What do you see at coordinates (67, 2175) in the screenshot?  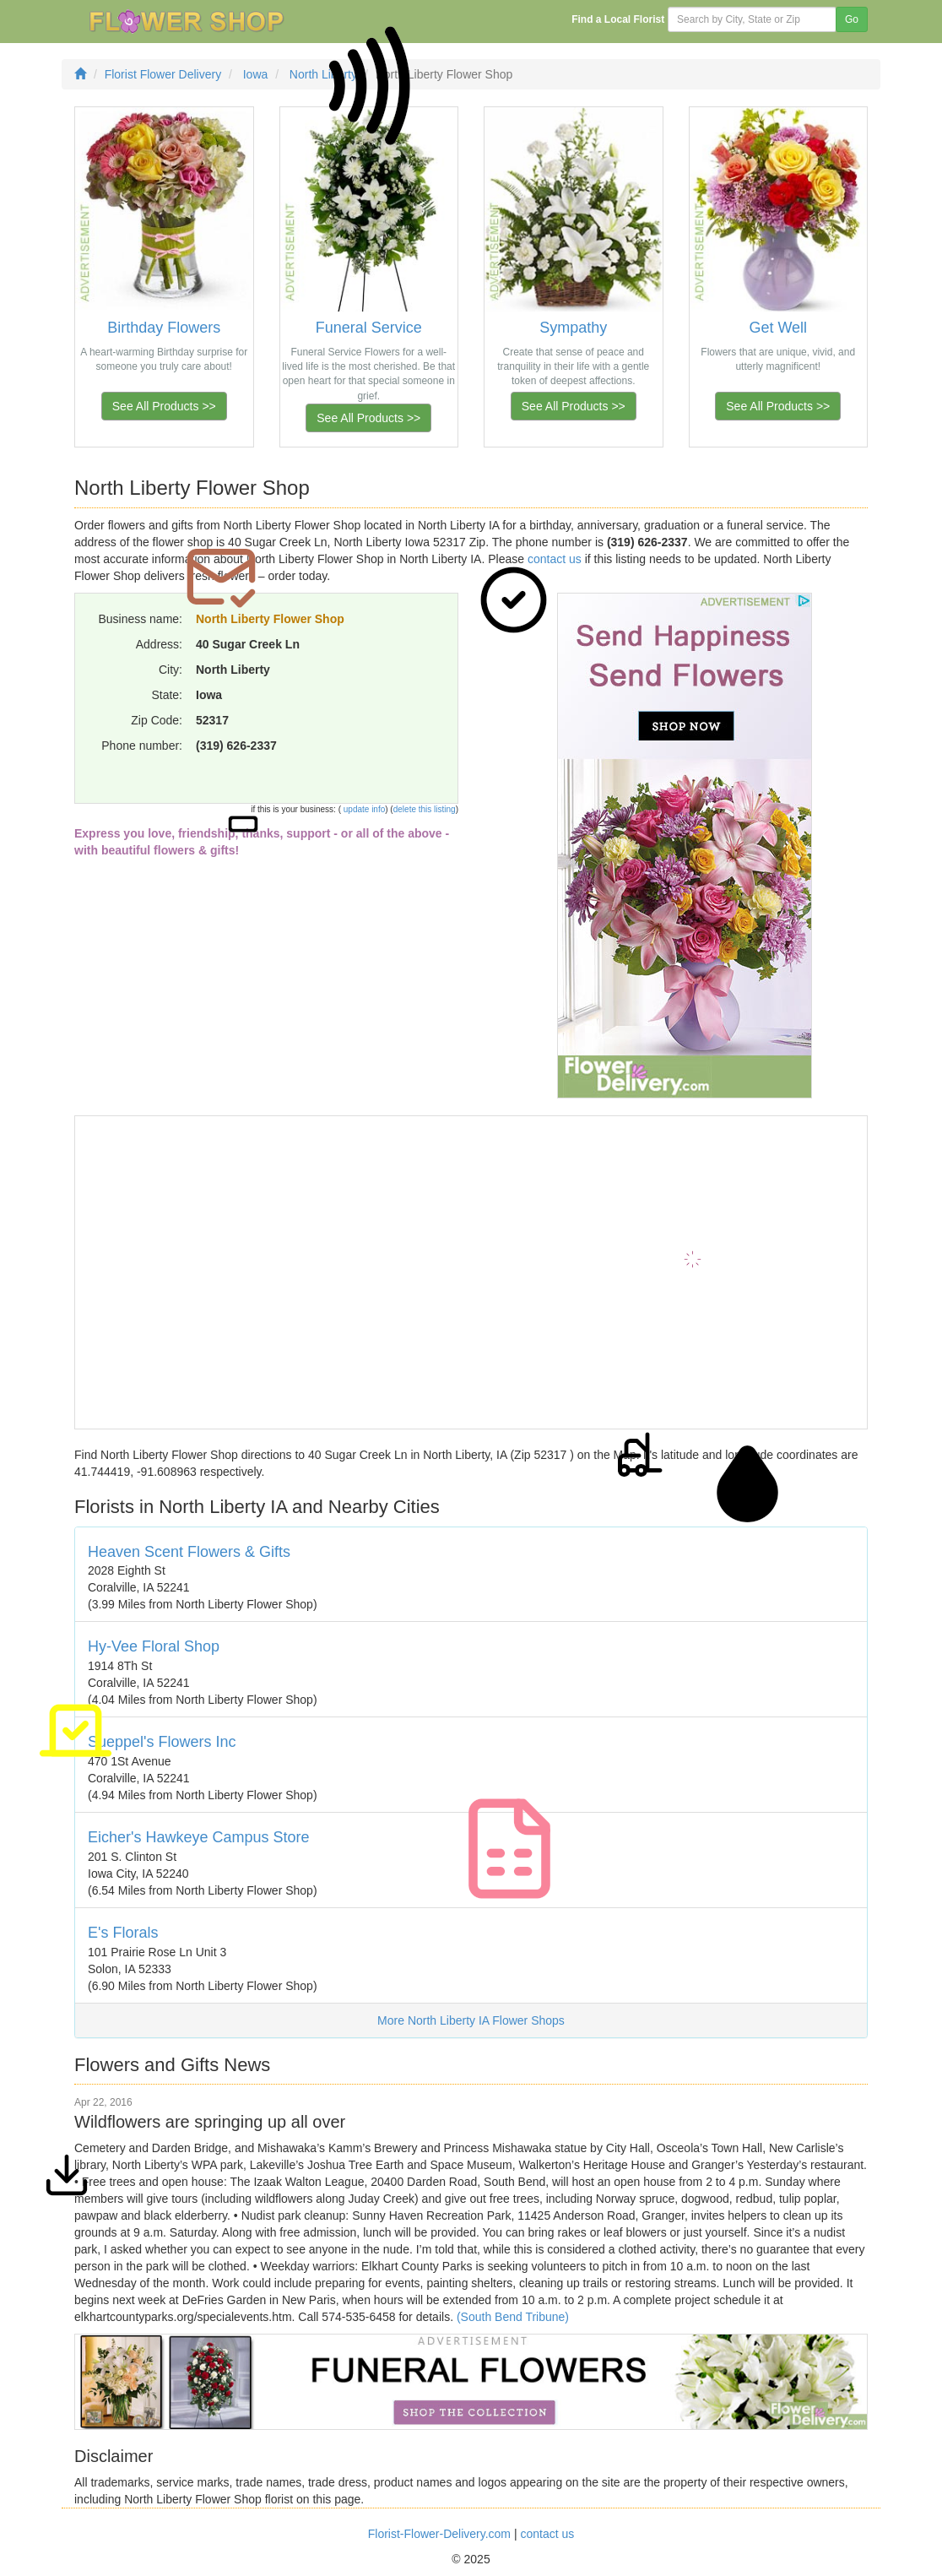 I see `download a file or content` at bounding box center [67, 2175].